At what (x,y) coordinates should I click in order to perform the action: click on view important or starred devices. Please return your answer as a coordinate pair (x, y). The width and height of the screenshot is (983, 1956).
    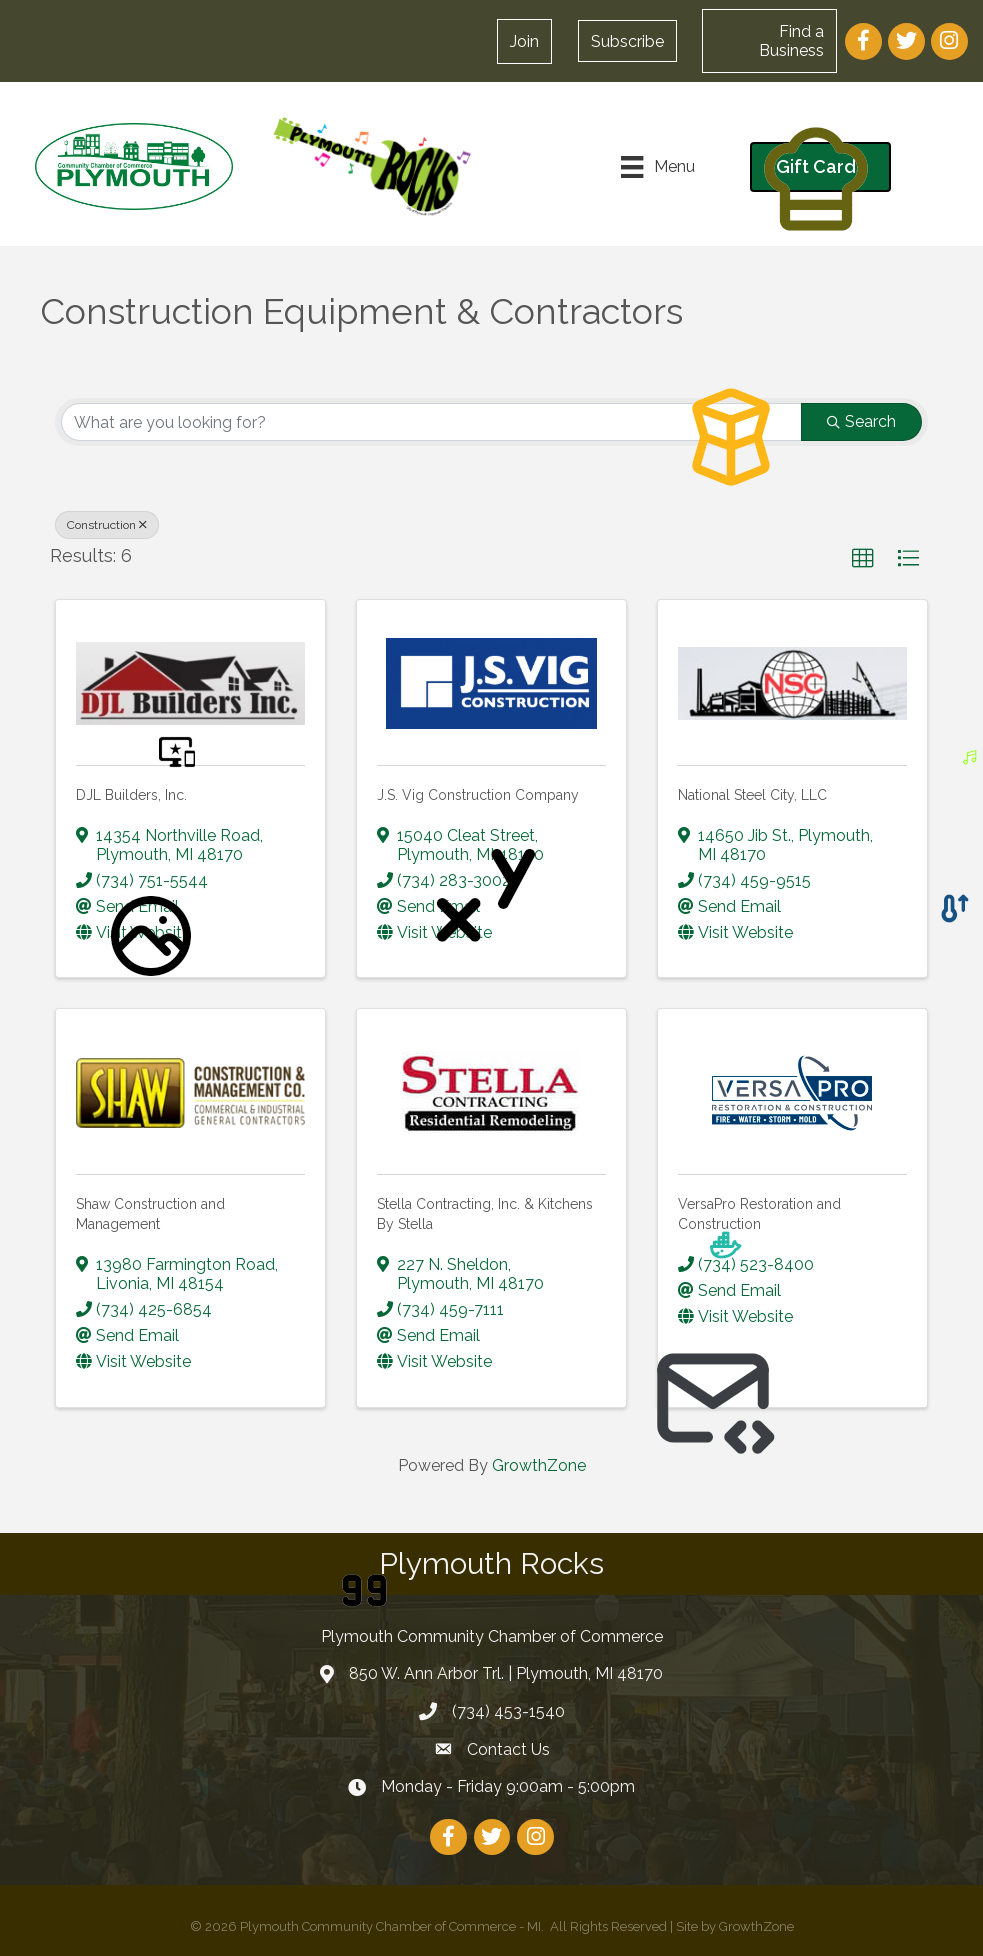
    Looking at the image, I should click on (177, 752).